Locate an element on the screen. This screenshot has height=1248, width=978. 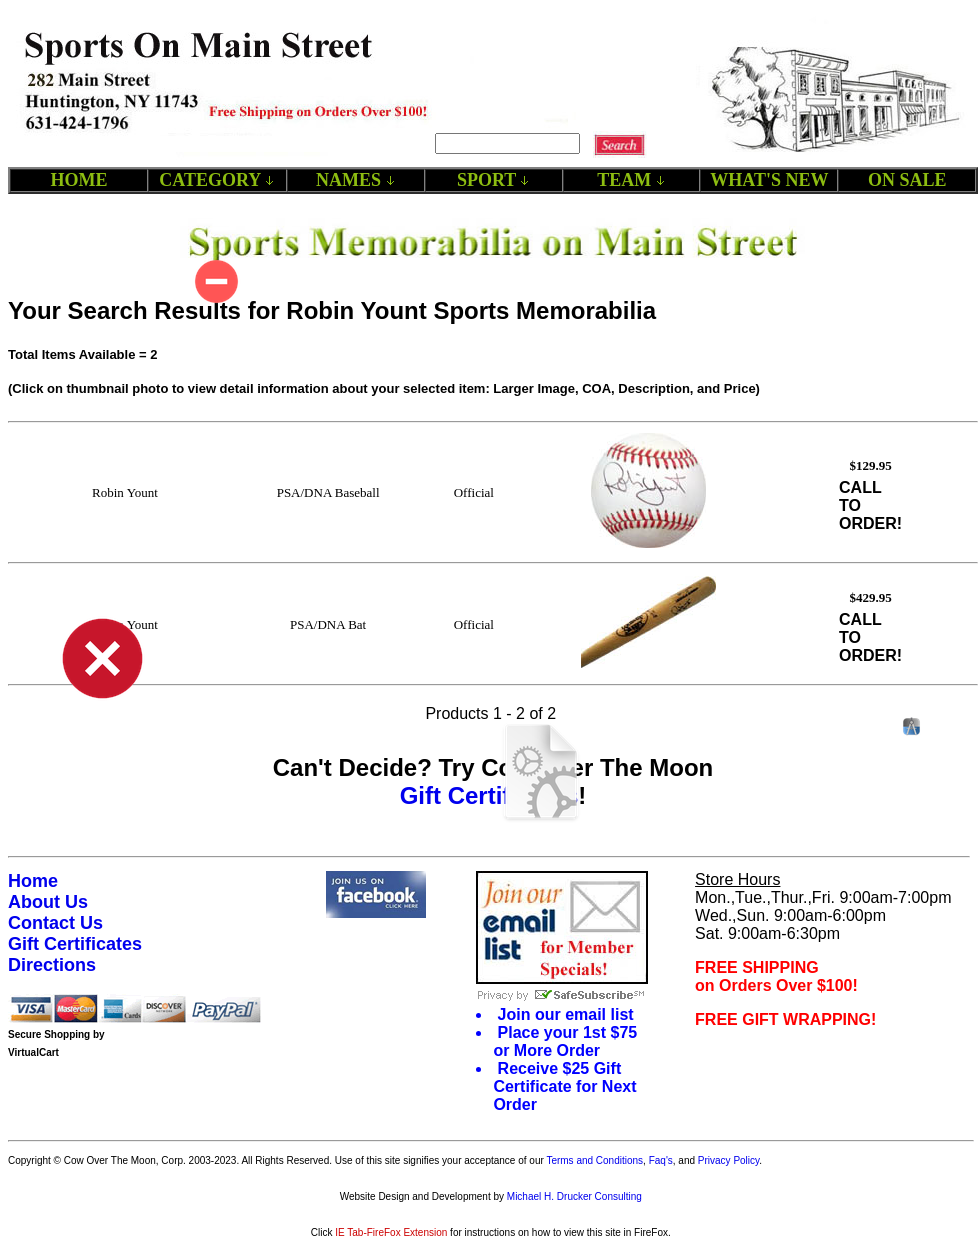
open app icon preview tool is located at coordinates (911, 726).